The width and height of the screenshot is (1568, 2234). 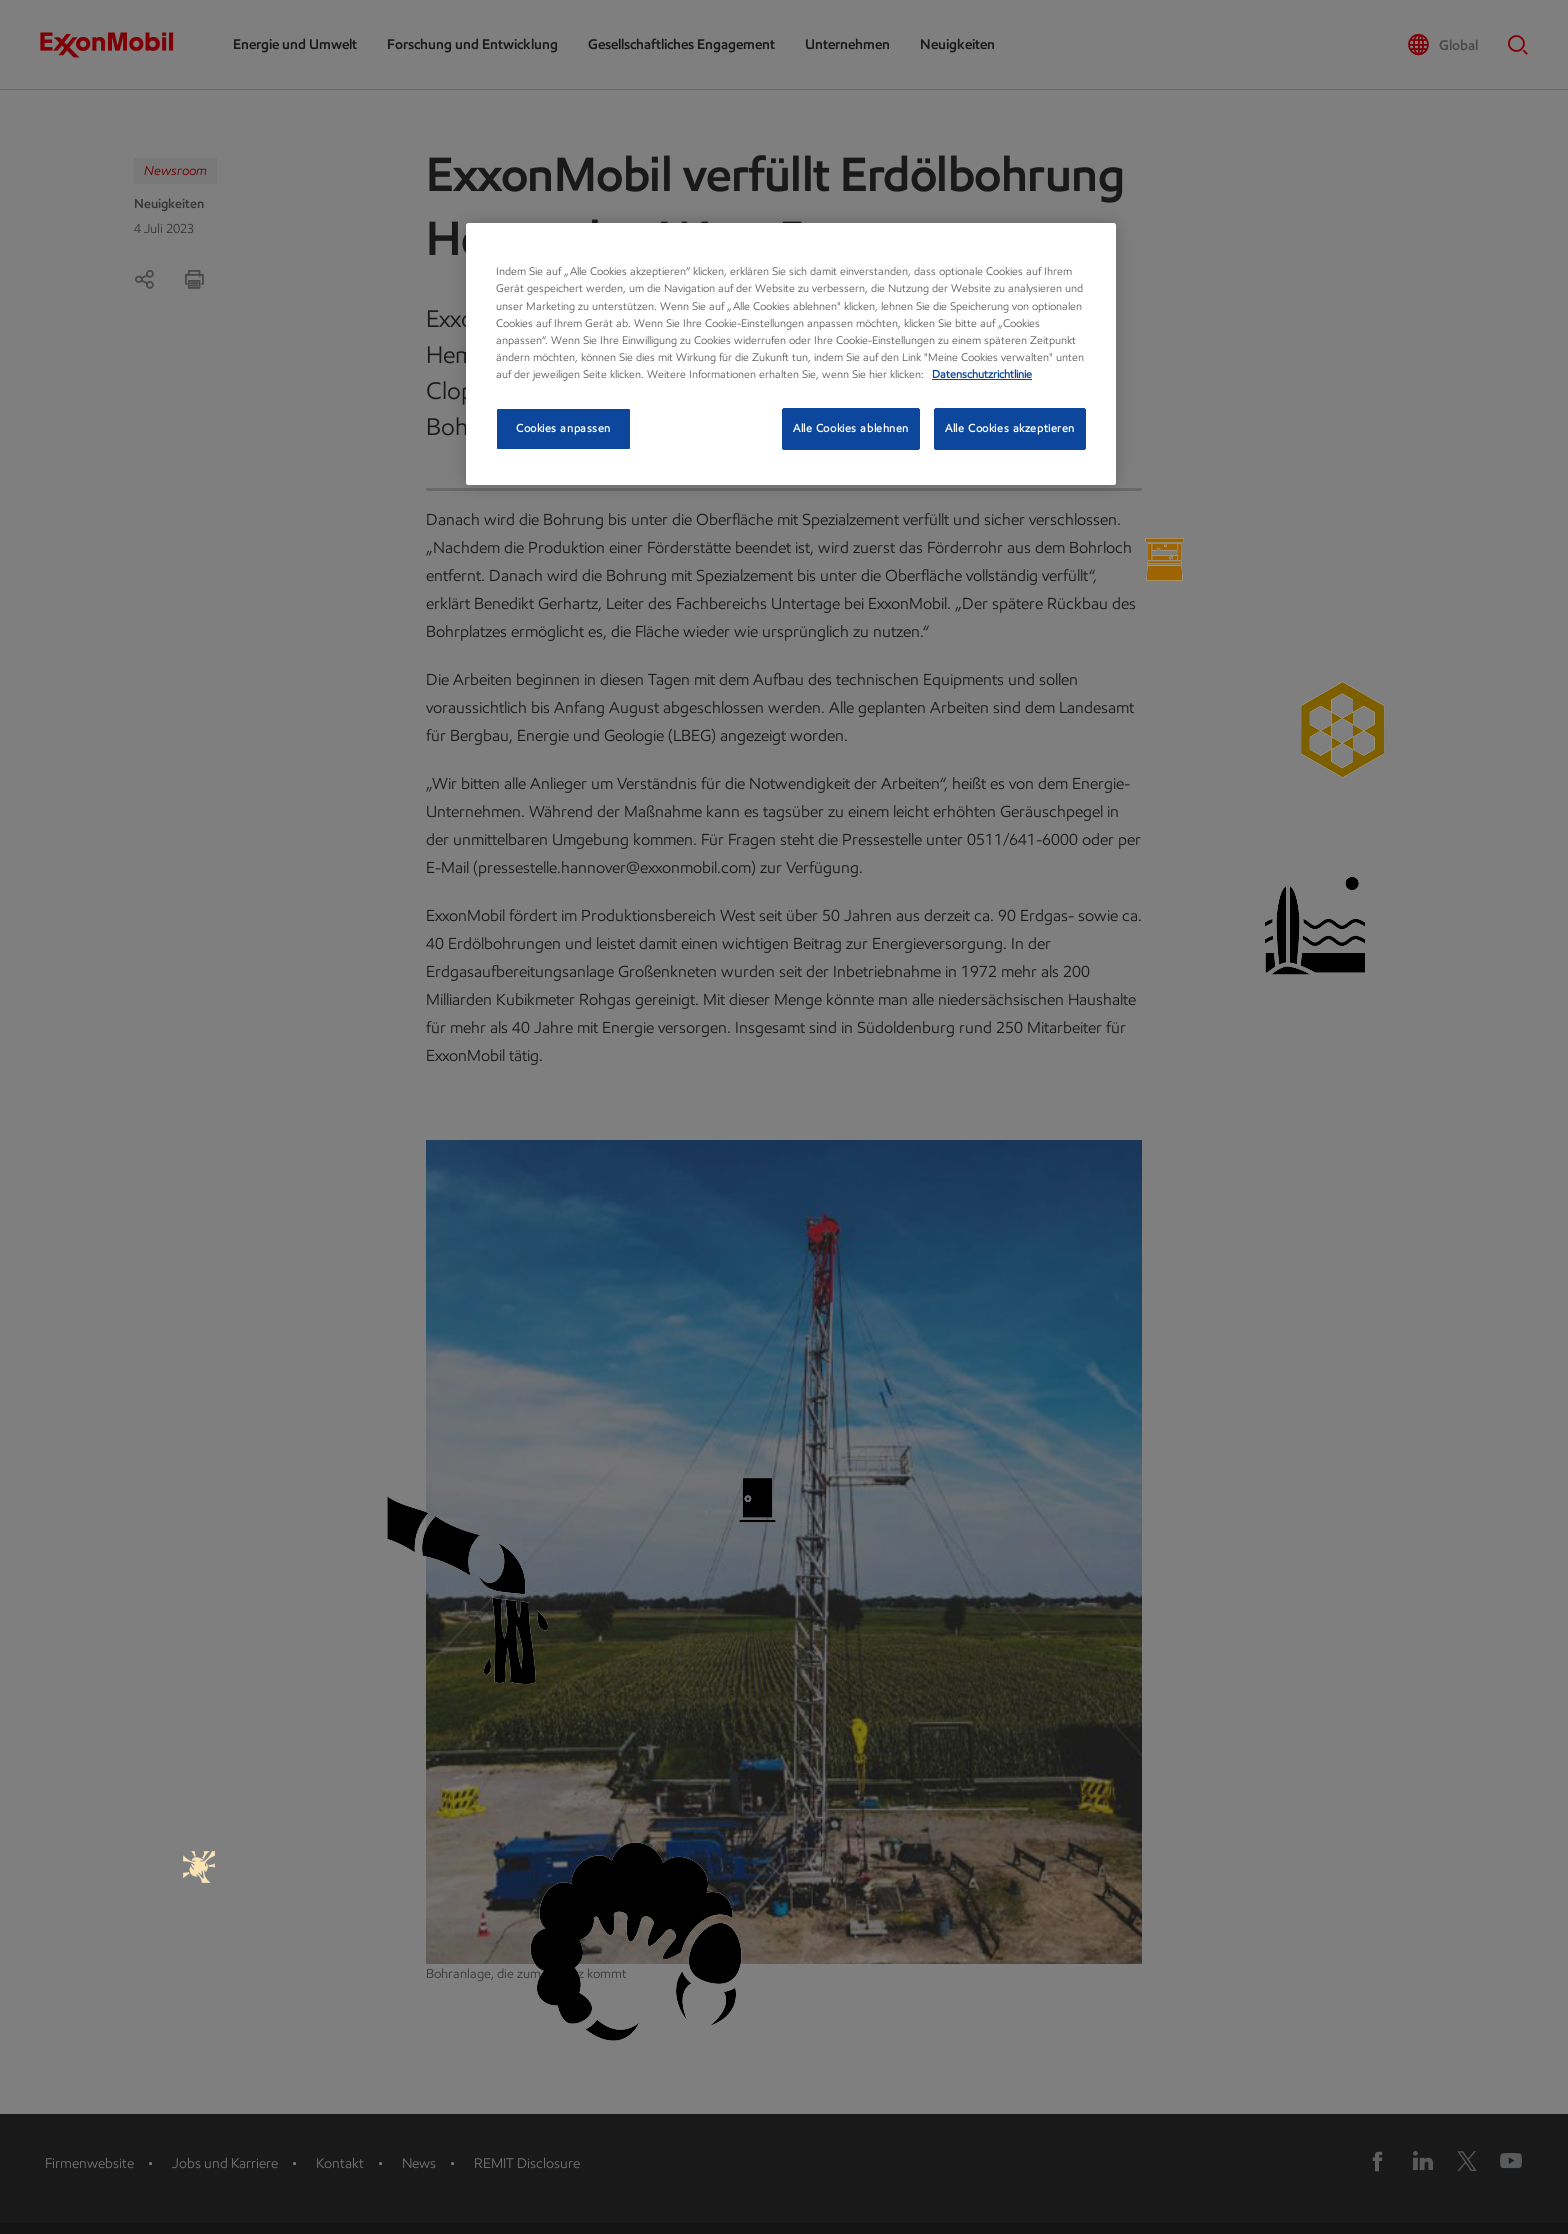 What do you see at coordinates (757, 1499) in the screenshot?
I see `exit the current screen or application` at bounding box center [757, 1499].